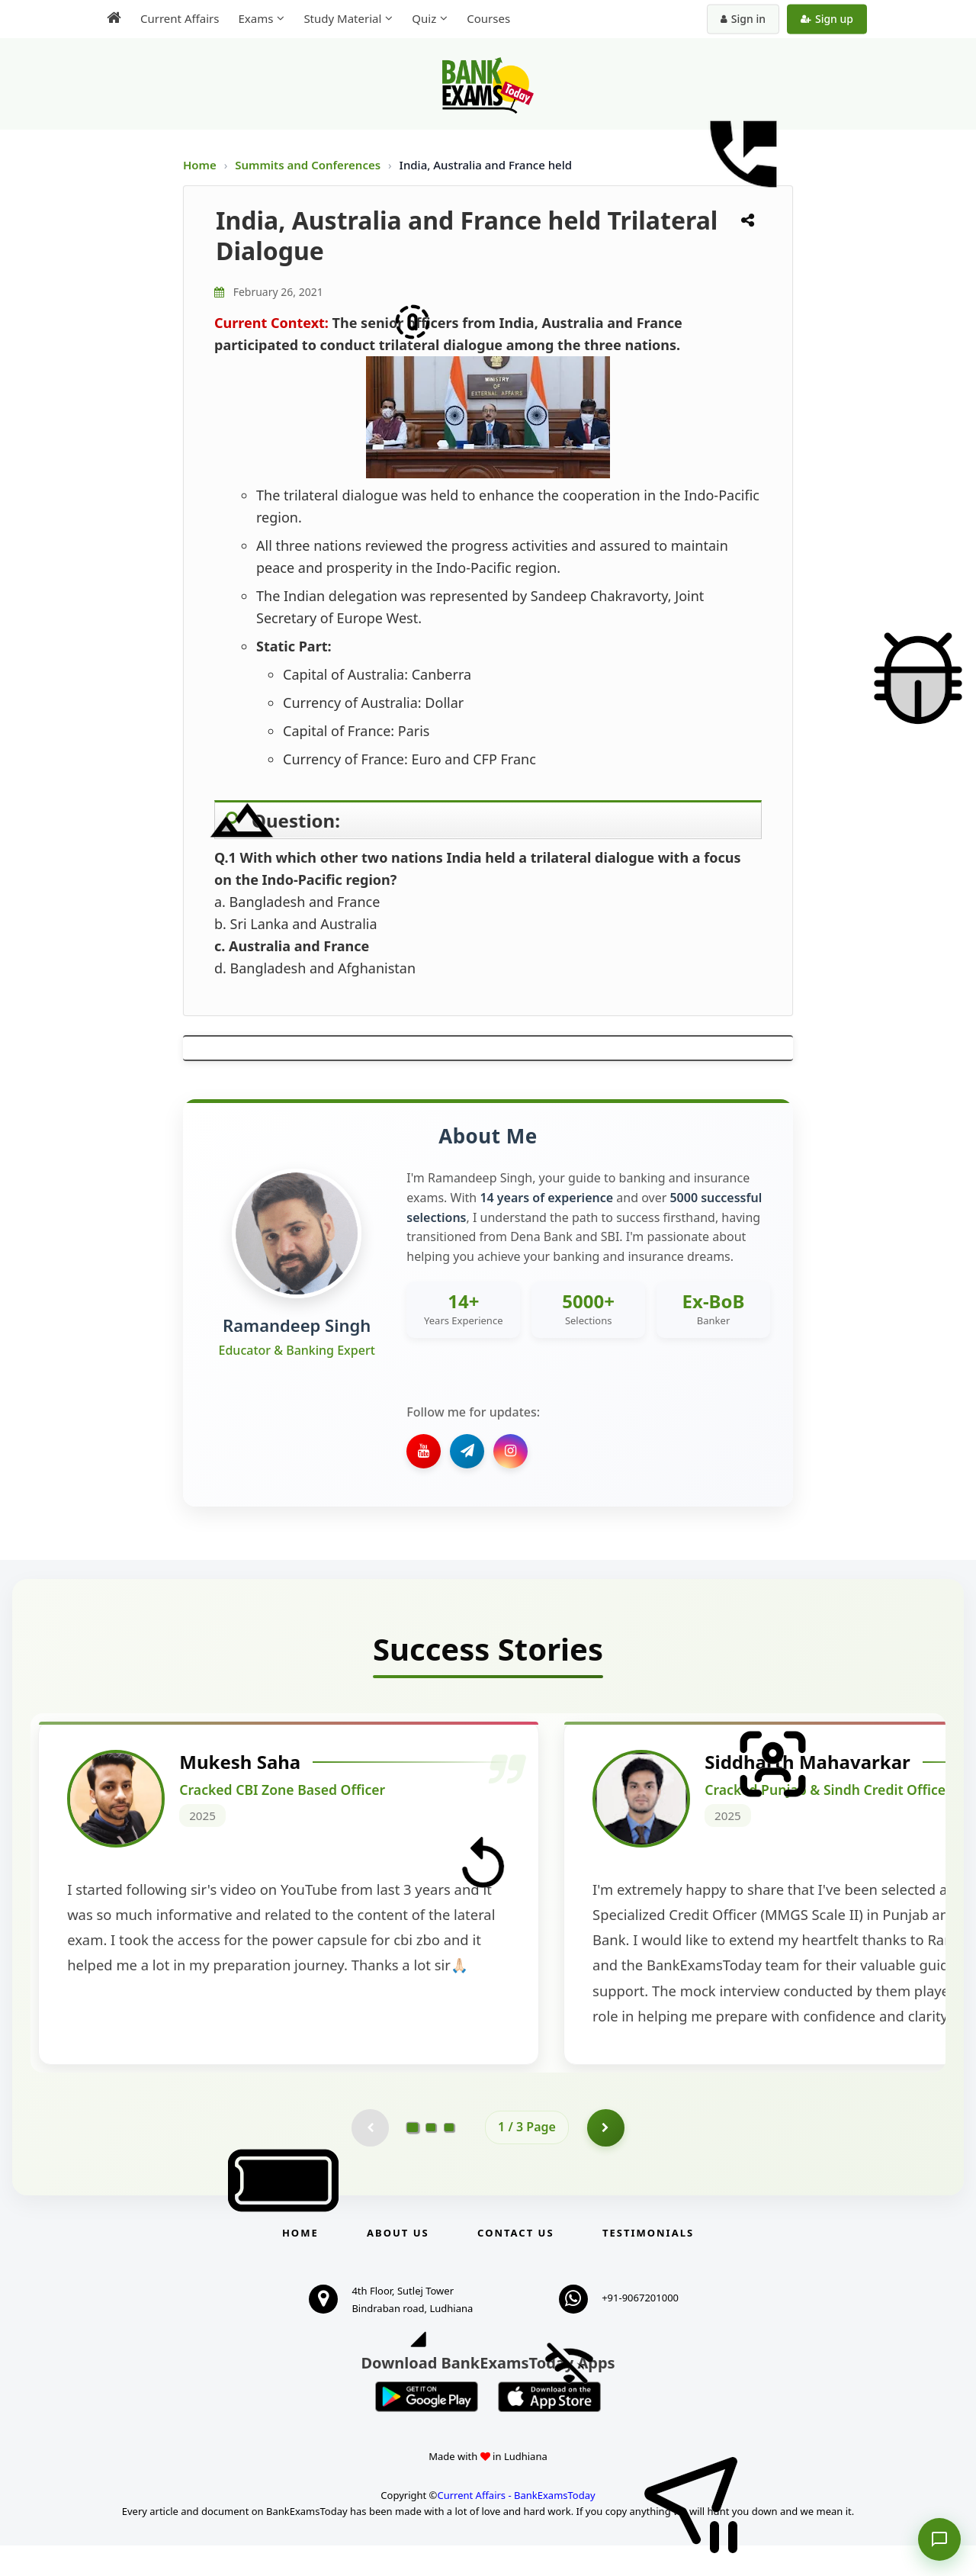 The width and height of the screenshot is (976, 2576). Describe the element at coordinates (242, 820) in the screenshot. I see `switch to terrain map view` at that location.